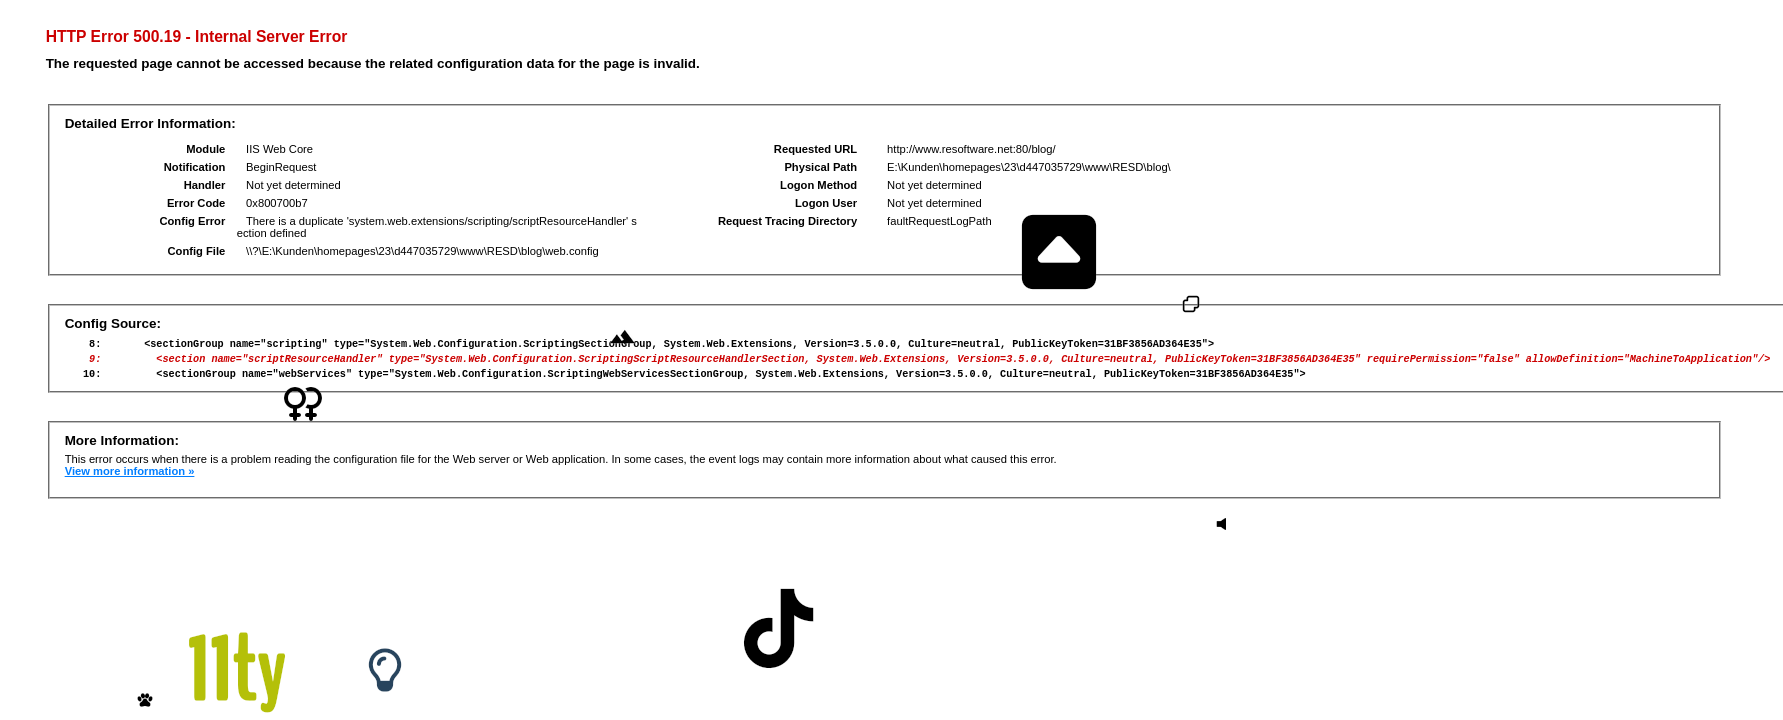 This screenshot has width=1783, height=720. What do you see at coordinates (1191, 304) in the screenshot?
I see `combine or merge selected layers` at bounding box center [1191, 304].